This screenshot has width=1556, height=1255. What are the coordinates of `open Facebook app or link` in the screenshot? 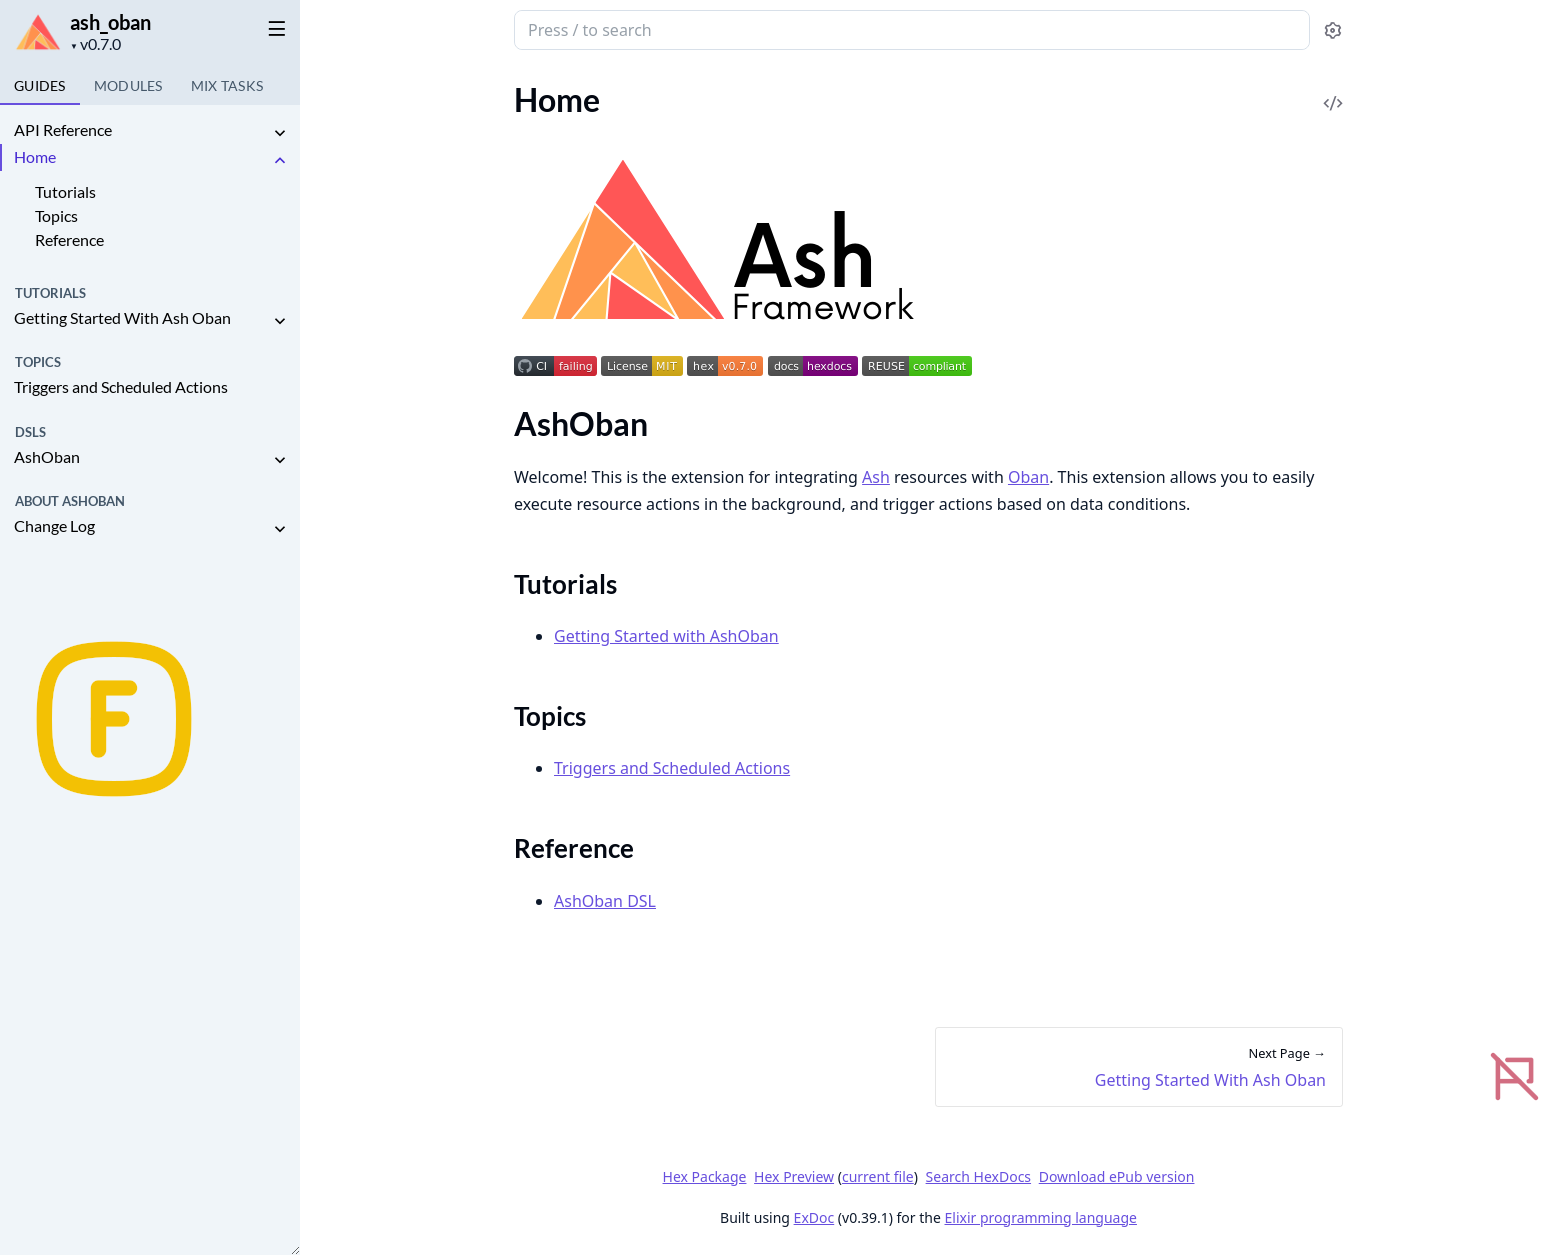 It's located at (114, 719).